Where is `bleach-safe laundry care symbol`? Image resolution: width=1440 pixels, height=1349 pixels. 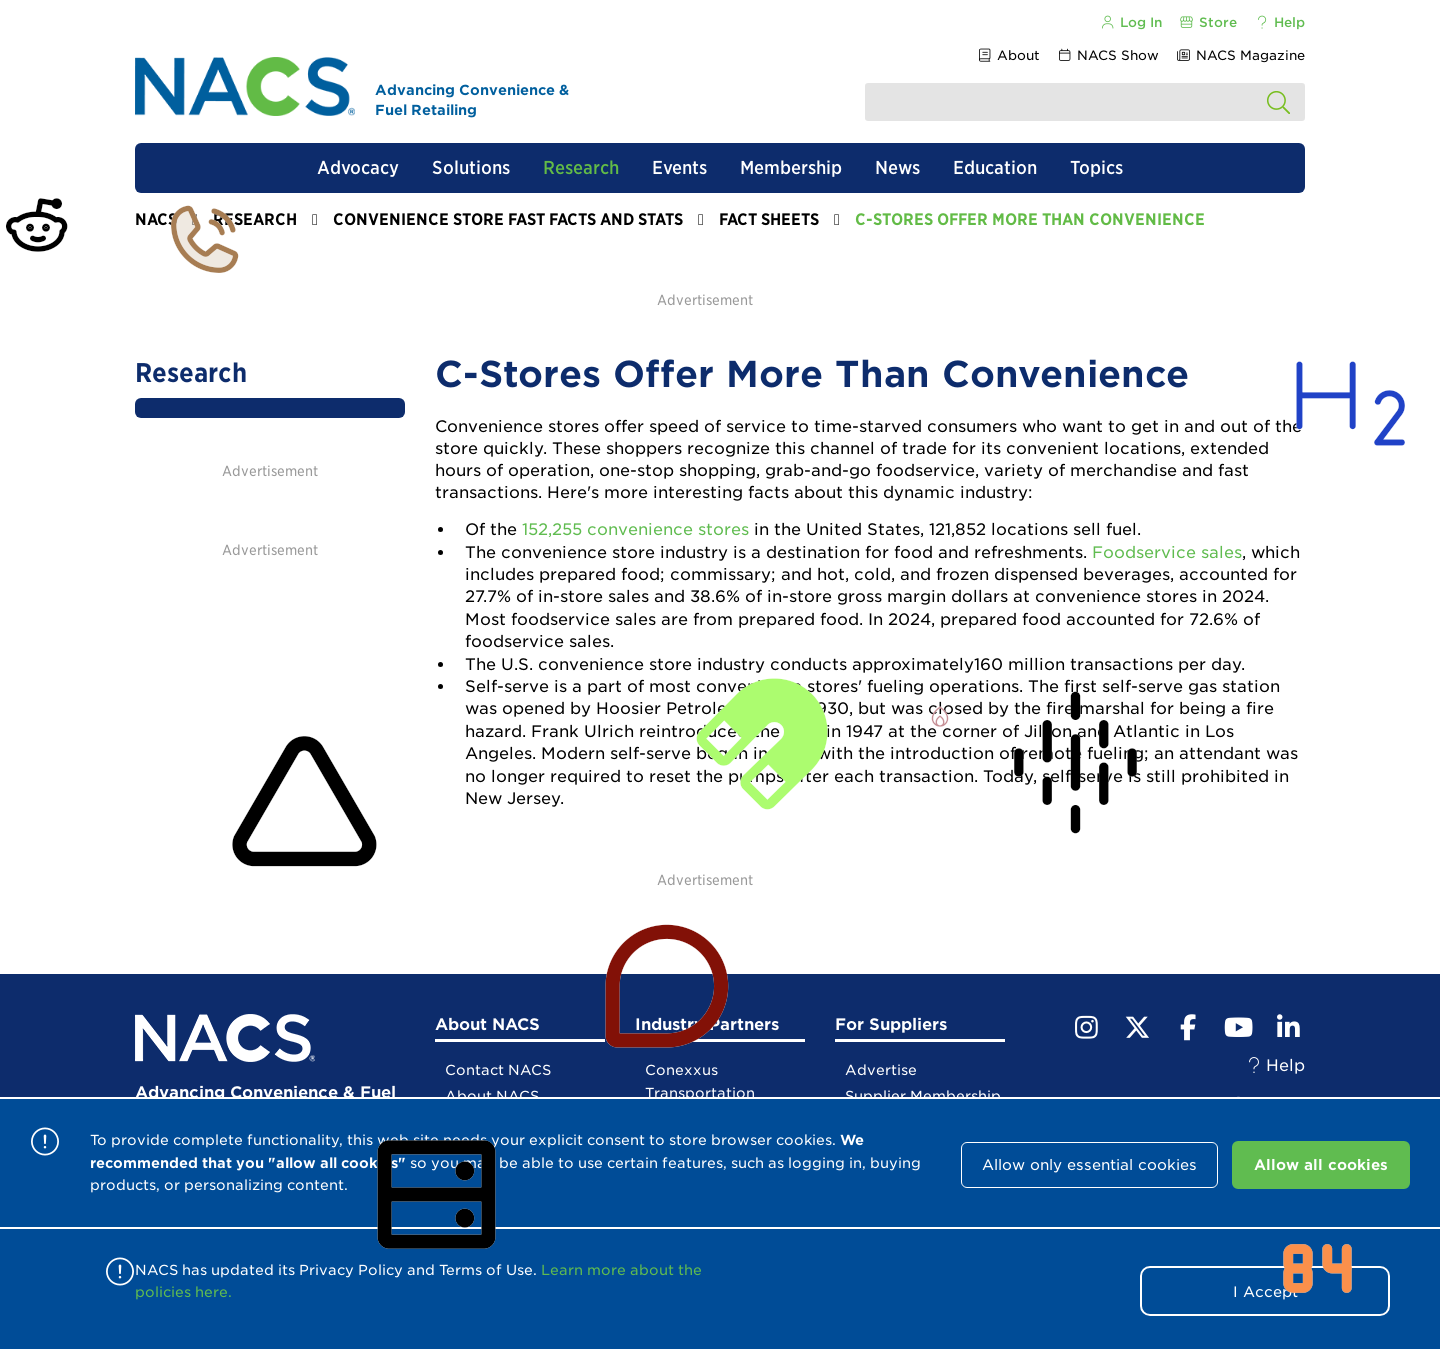
bleach-safe laundry care symbol is located at coordinates (304, 808).